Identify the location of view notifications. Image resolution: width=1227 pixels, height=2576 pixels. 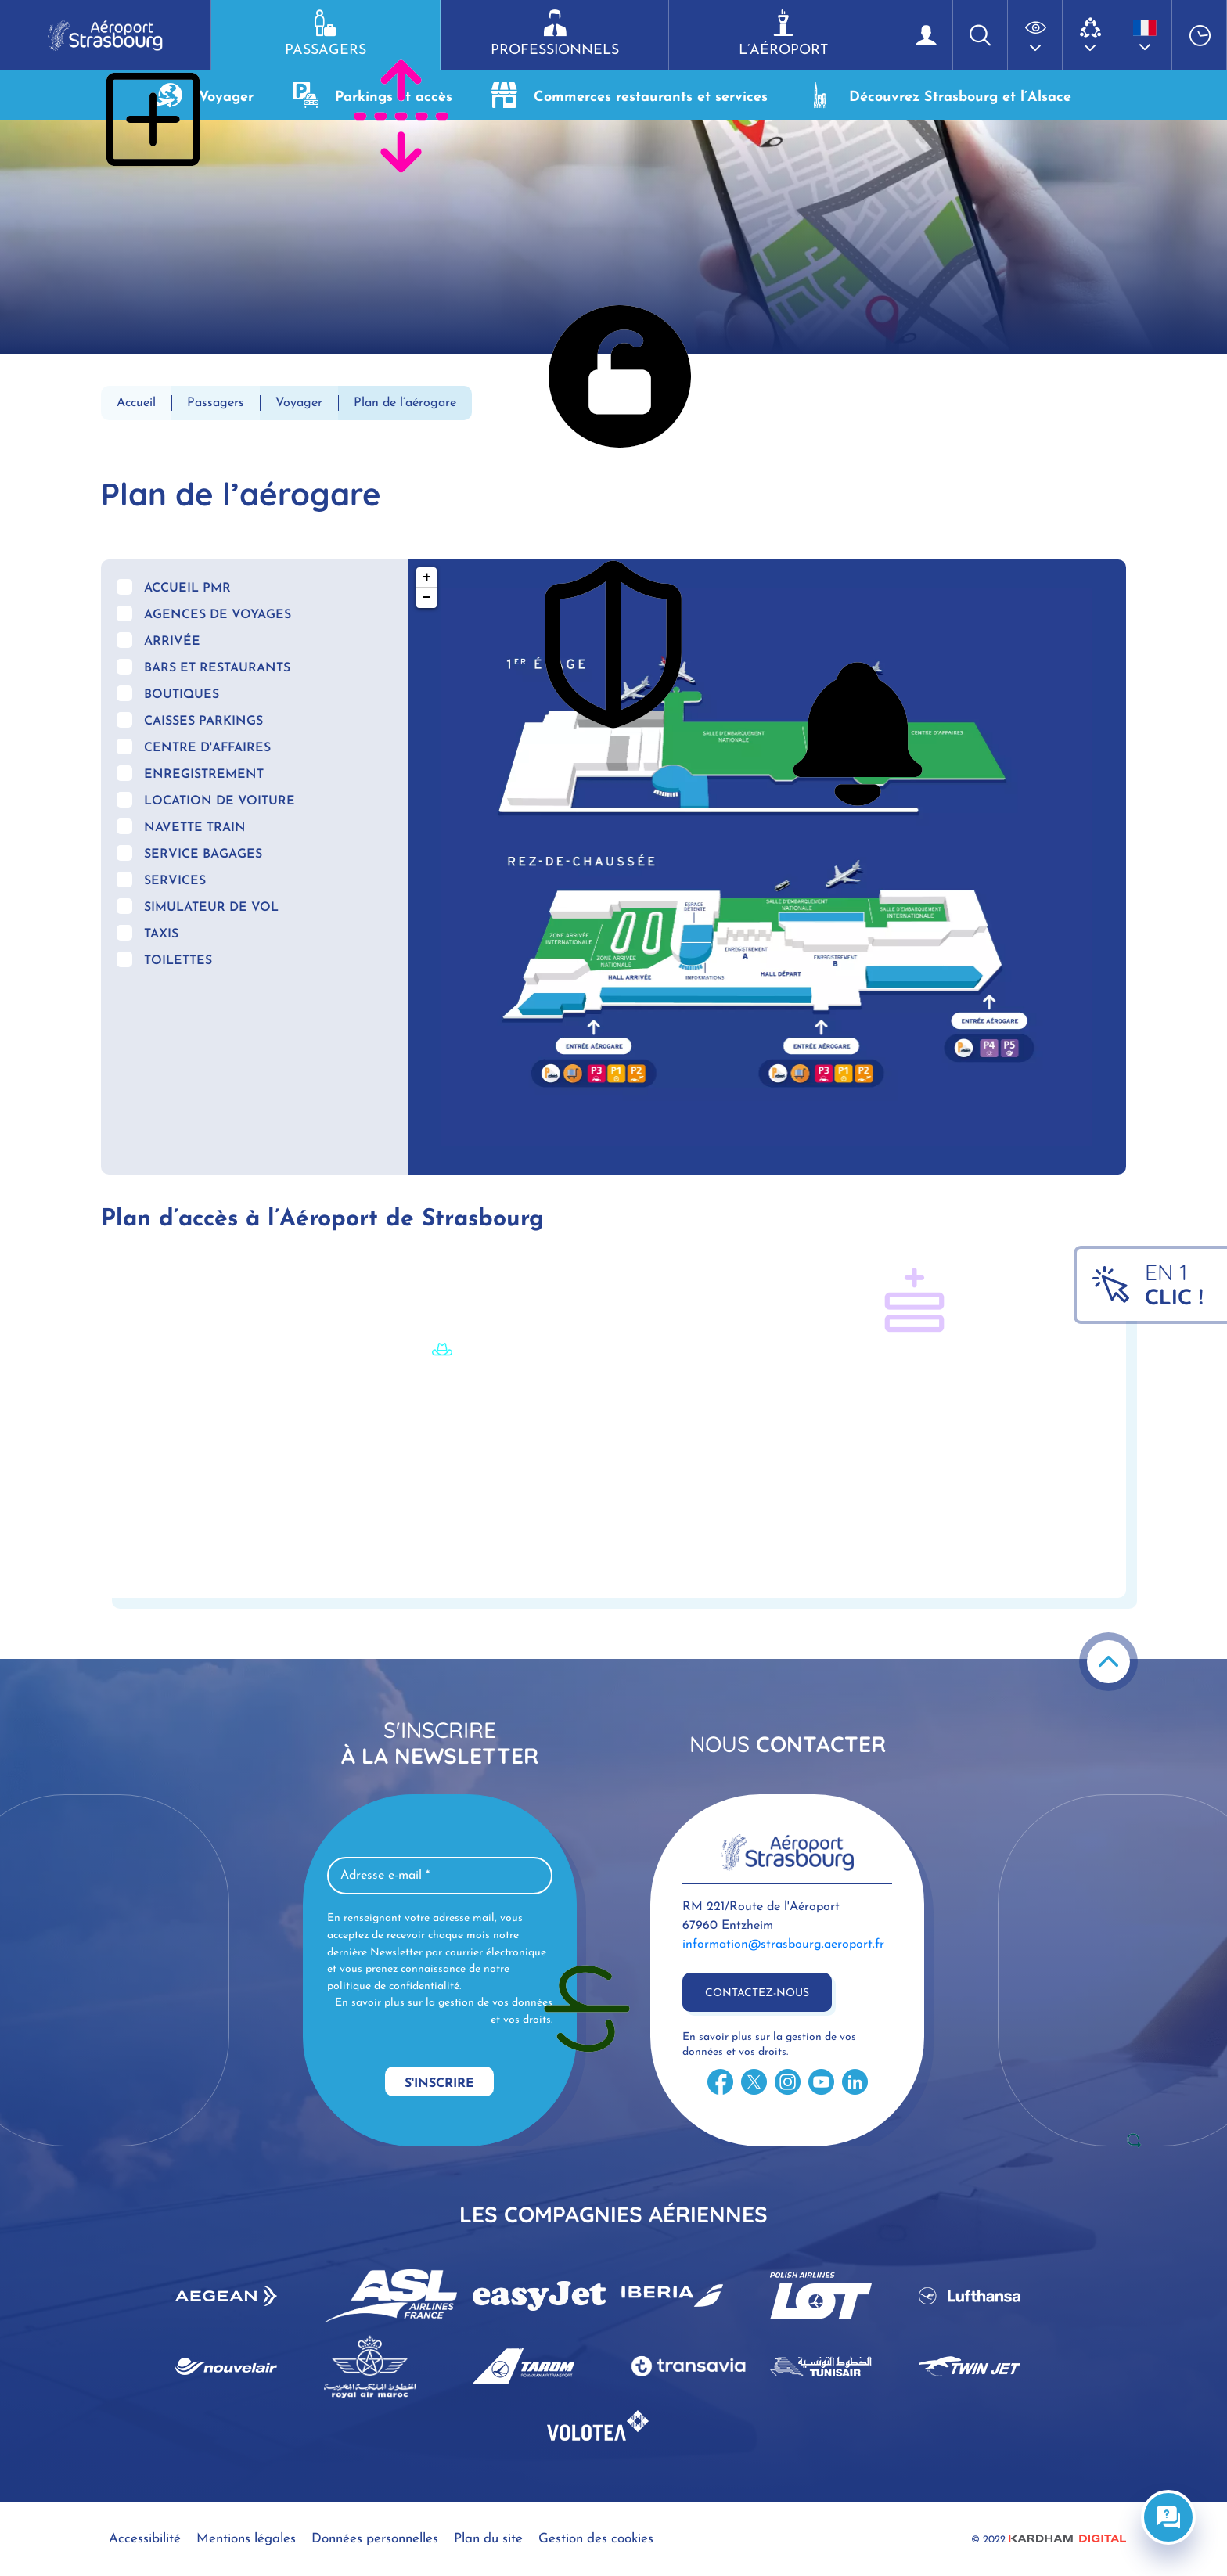
(858, 734).